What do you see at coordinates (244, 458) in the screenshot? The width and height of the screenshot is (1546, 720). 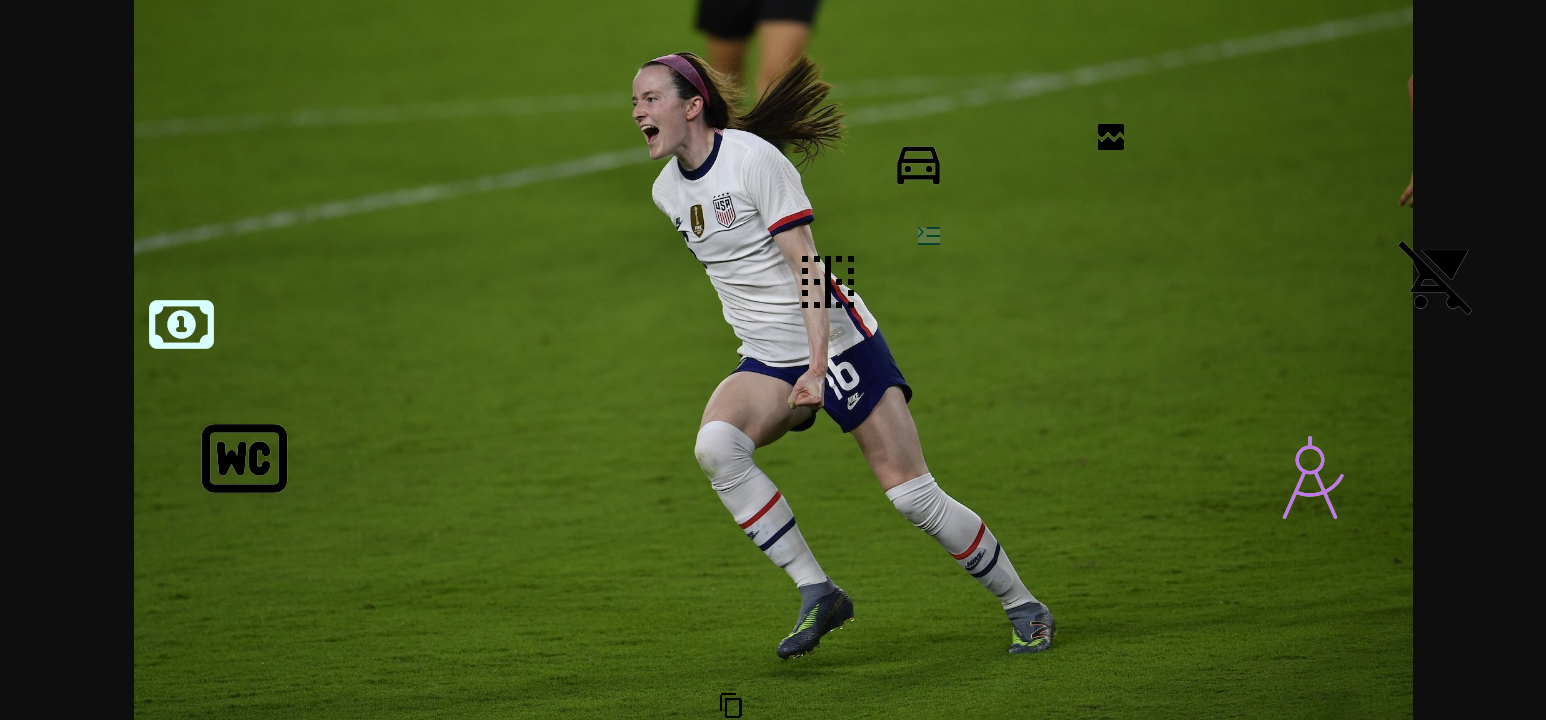 I see `indicates restroom or water closet location` at bounding box center [244, 458].